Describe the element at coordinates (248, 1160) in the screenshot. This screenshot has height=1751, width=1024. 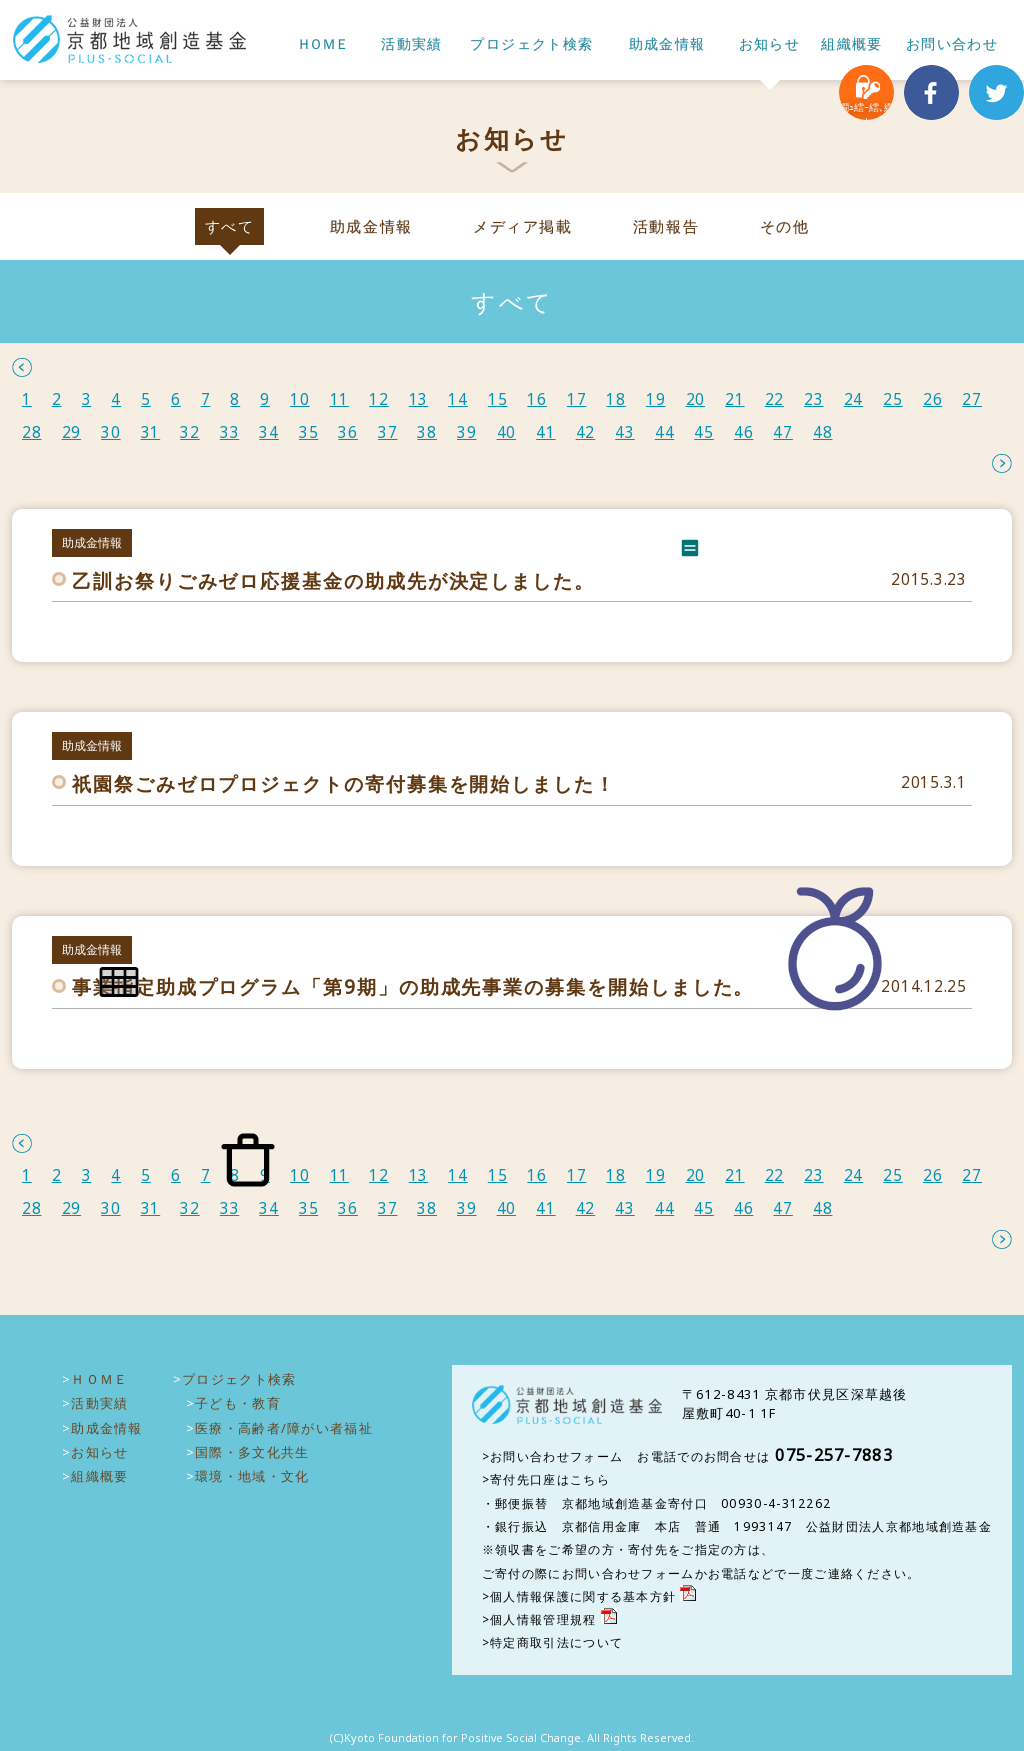
I see `delete this item` at that location.